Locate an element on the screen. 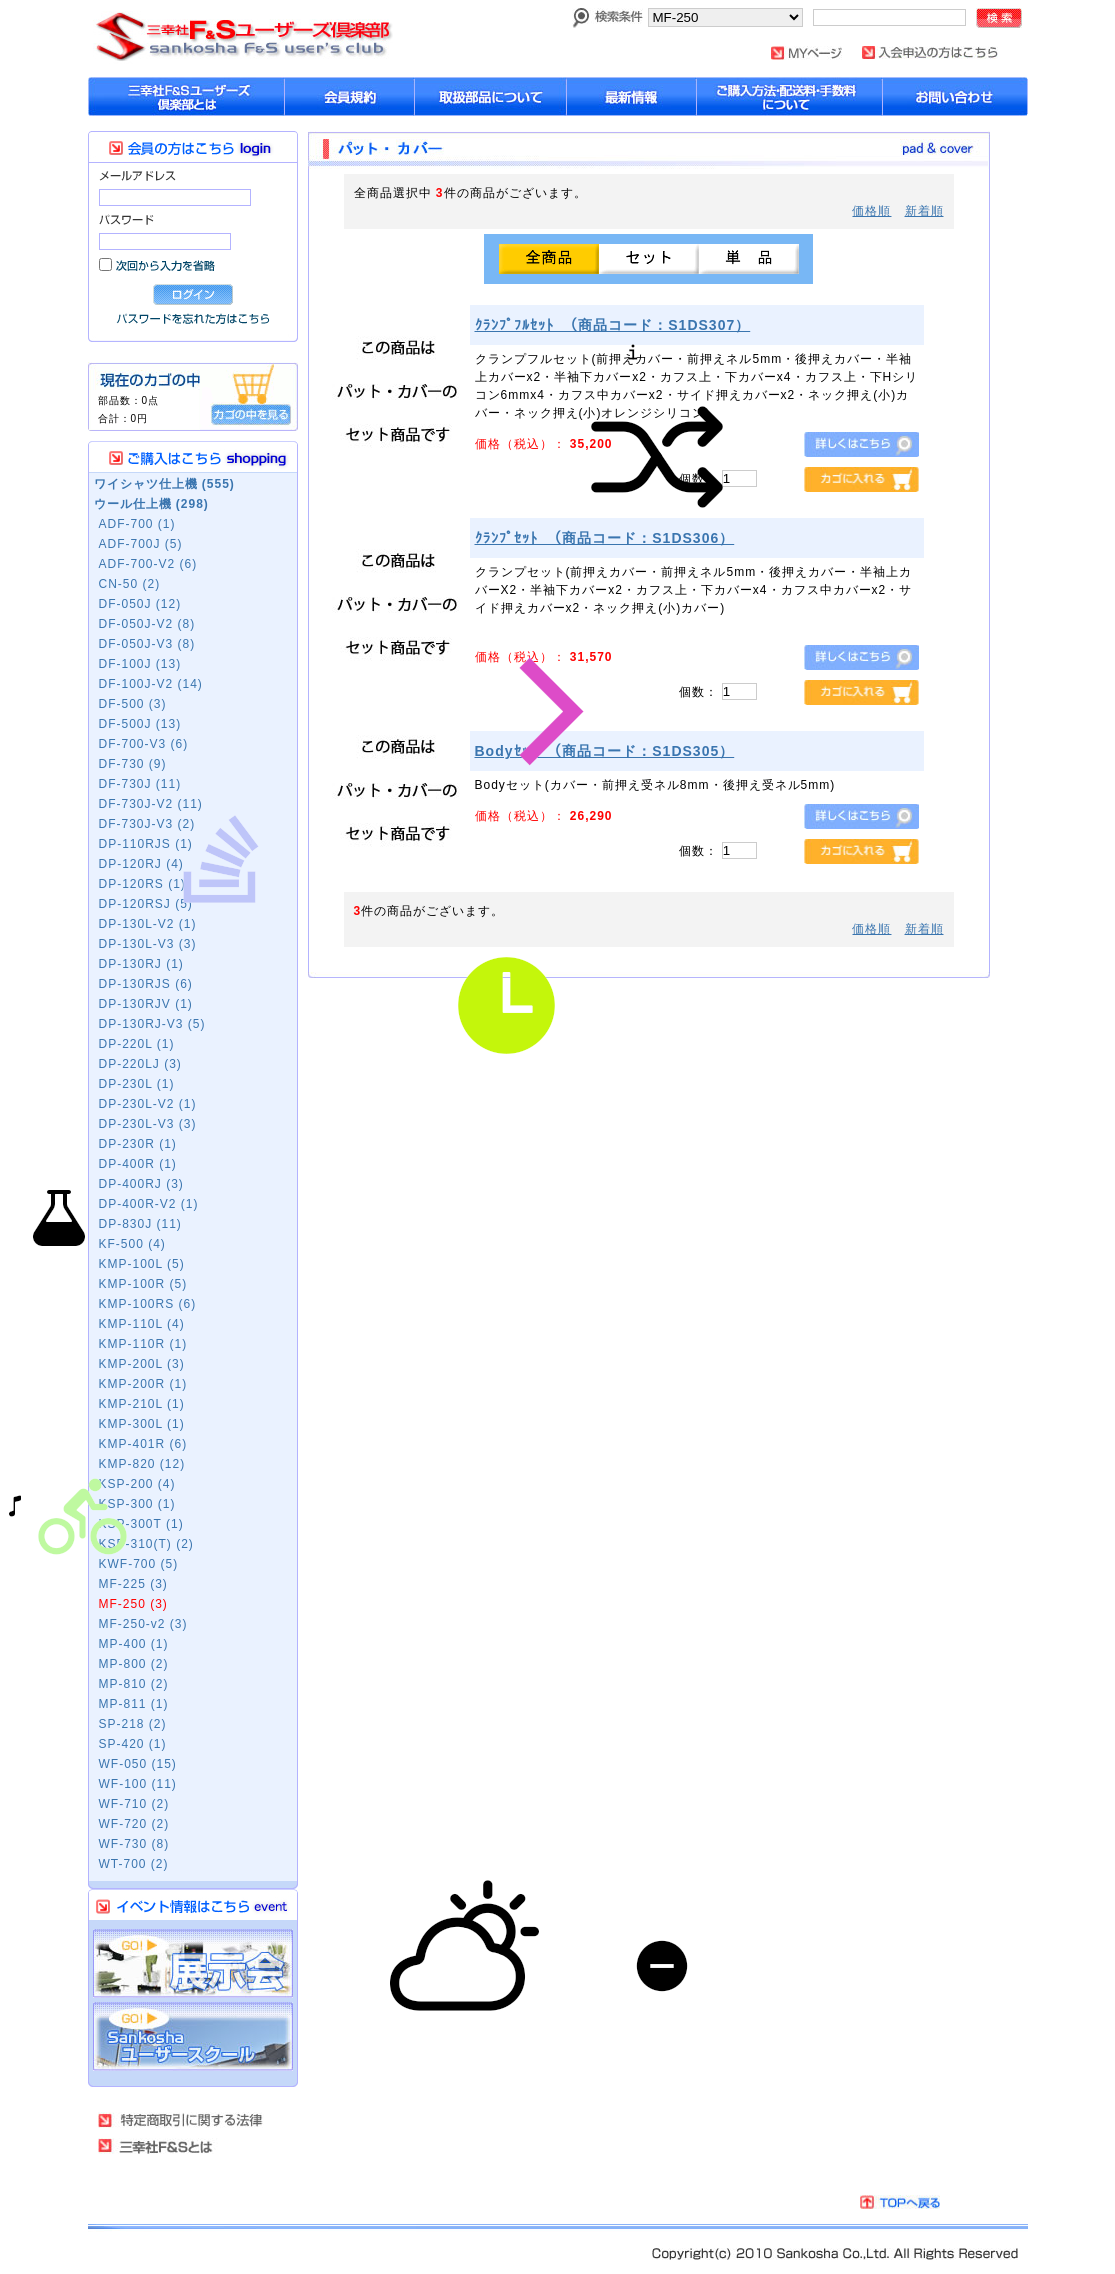 The width and height of the screenshot is (1115, 2274). access music library or player is located at coordinates (15, 1506).